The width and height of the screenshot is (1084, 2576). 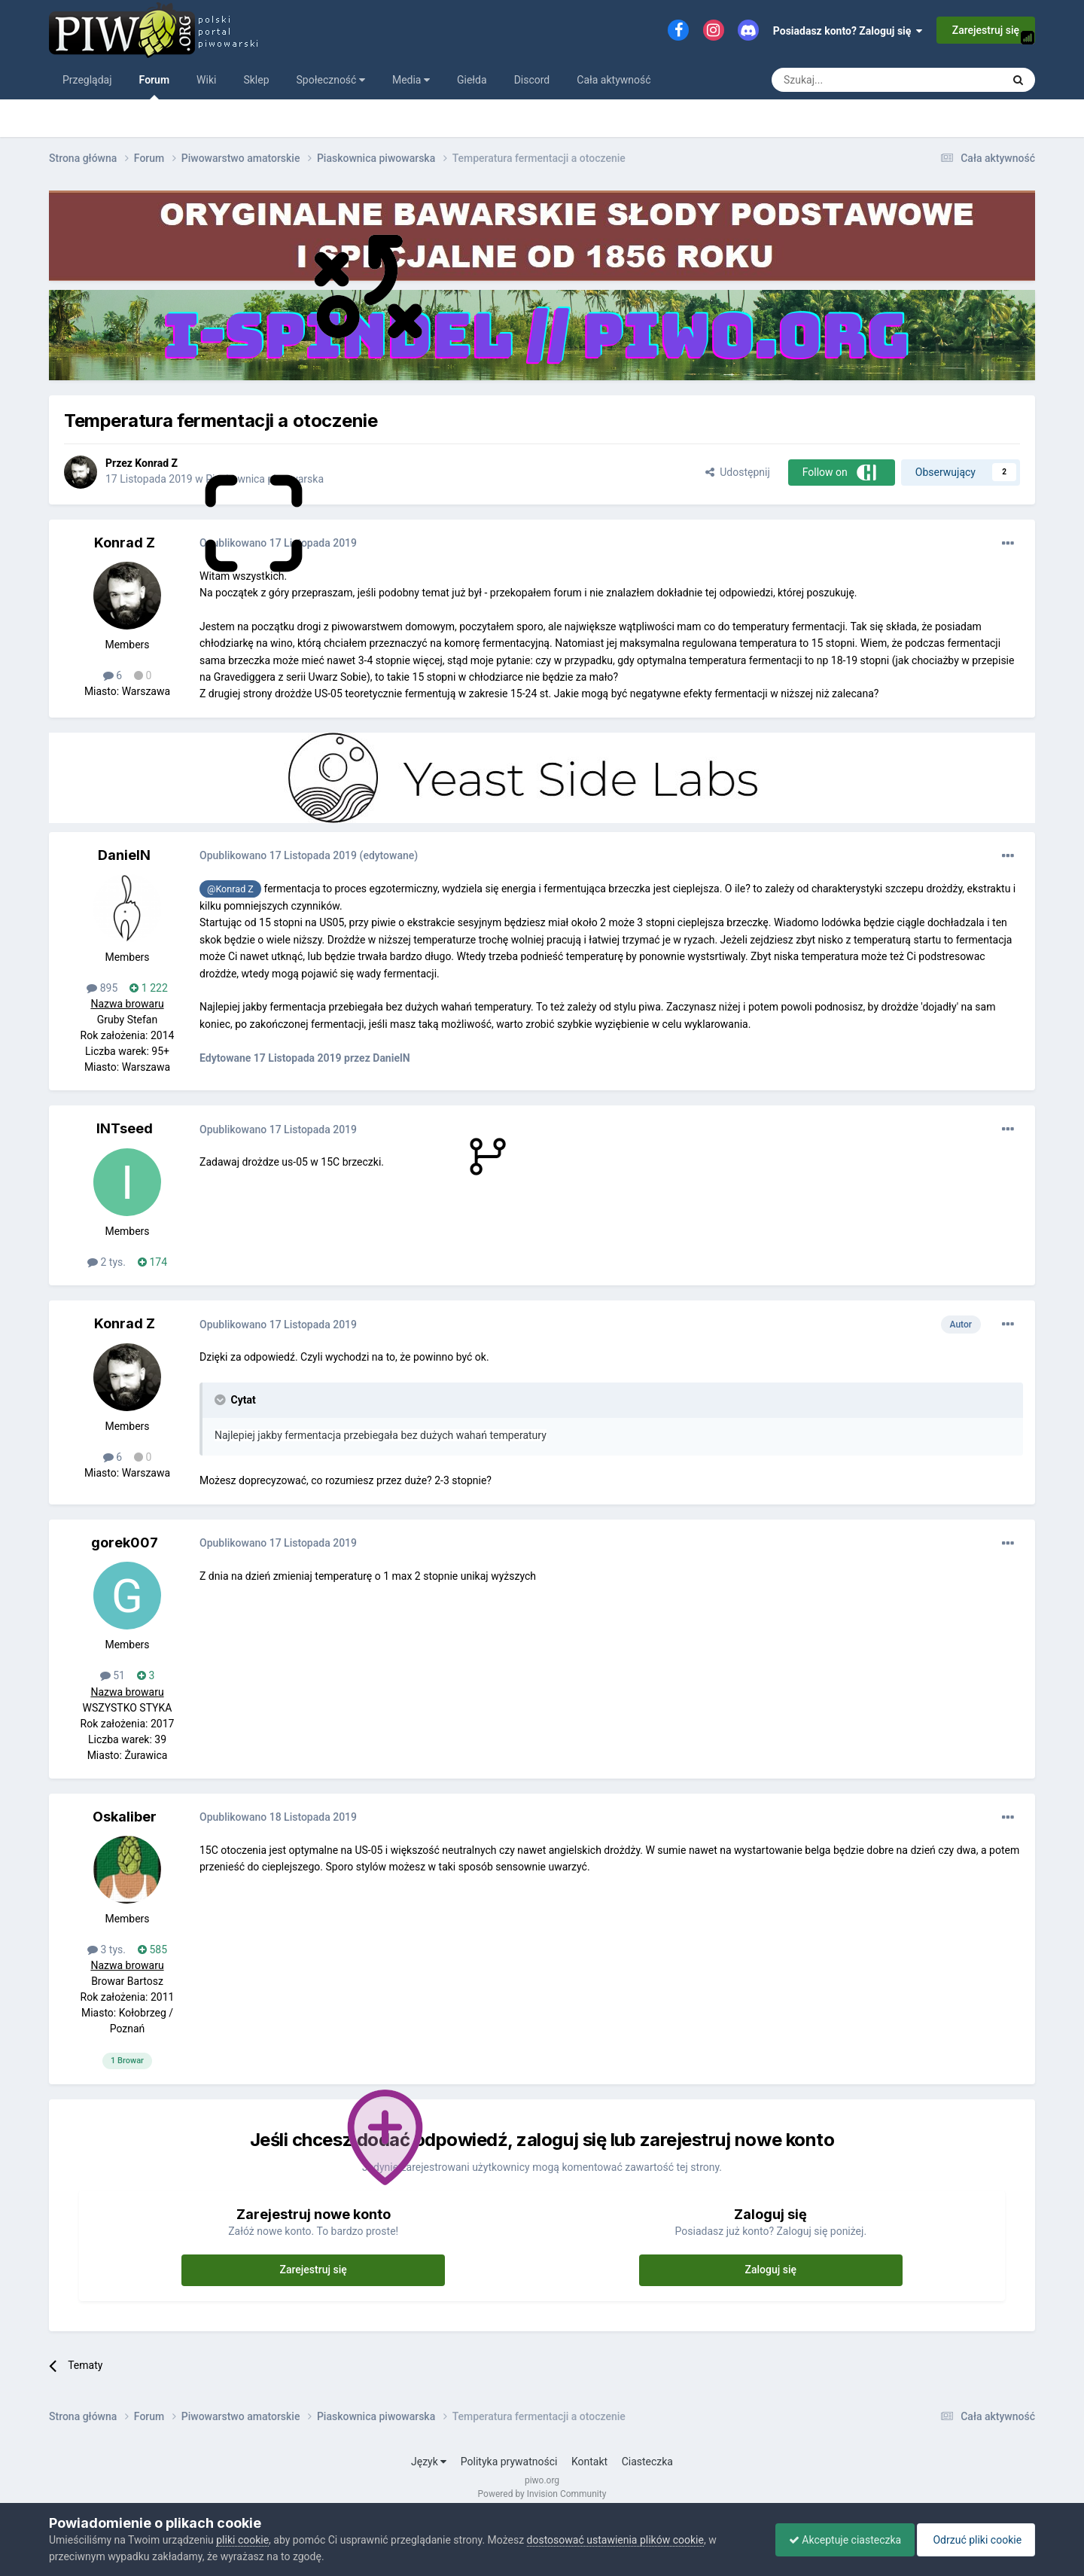 What do you see at coordinates (254, 523) in the screenshot?
I see `crop or resize an image` at bounding box center [254, 523].